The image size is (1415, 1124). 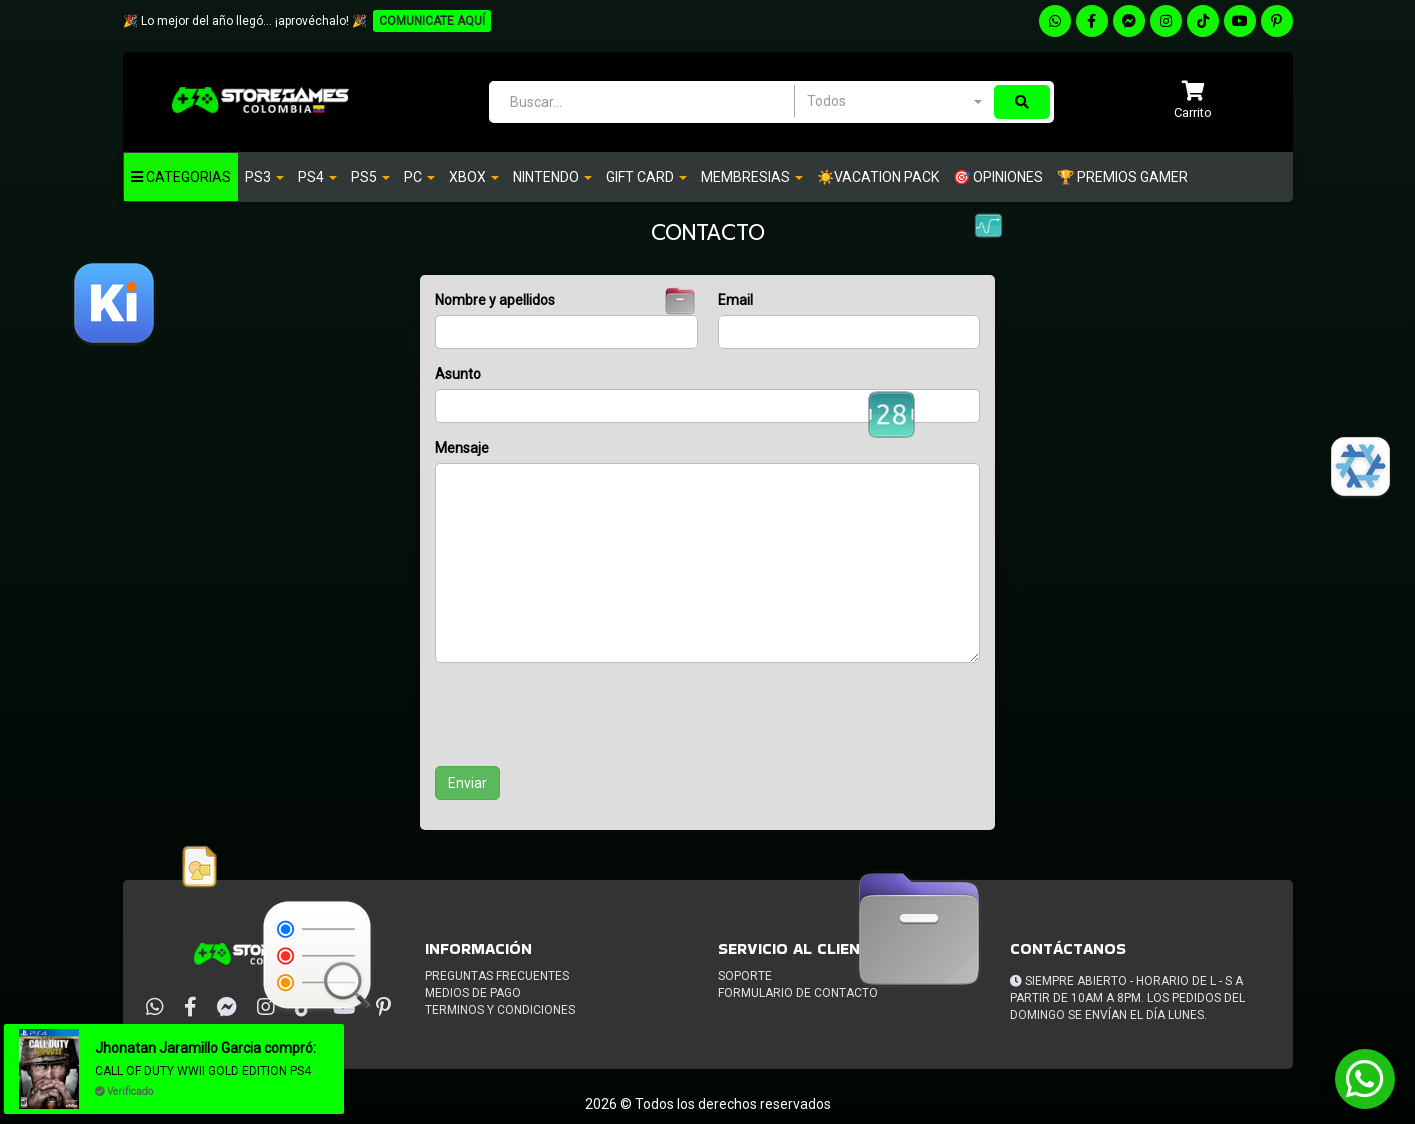 I want to click on open the file manager application, so click(x=919, y=929).